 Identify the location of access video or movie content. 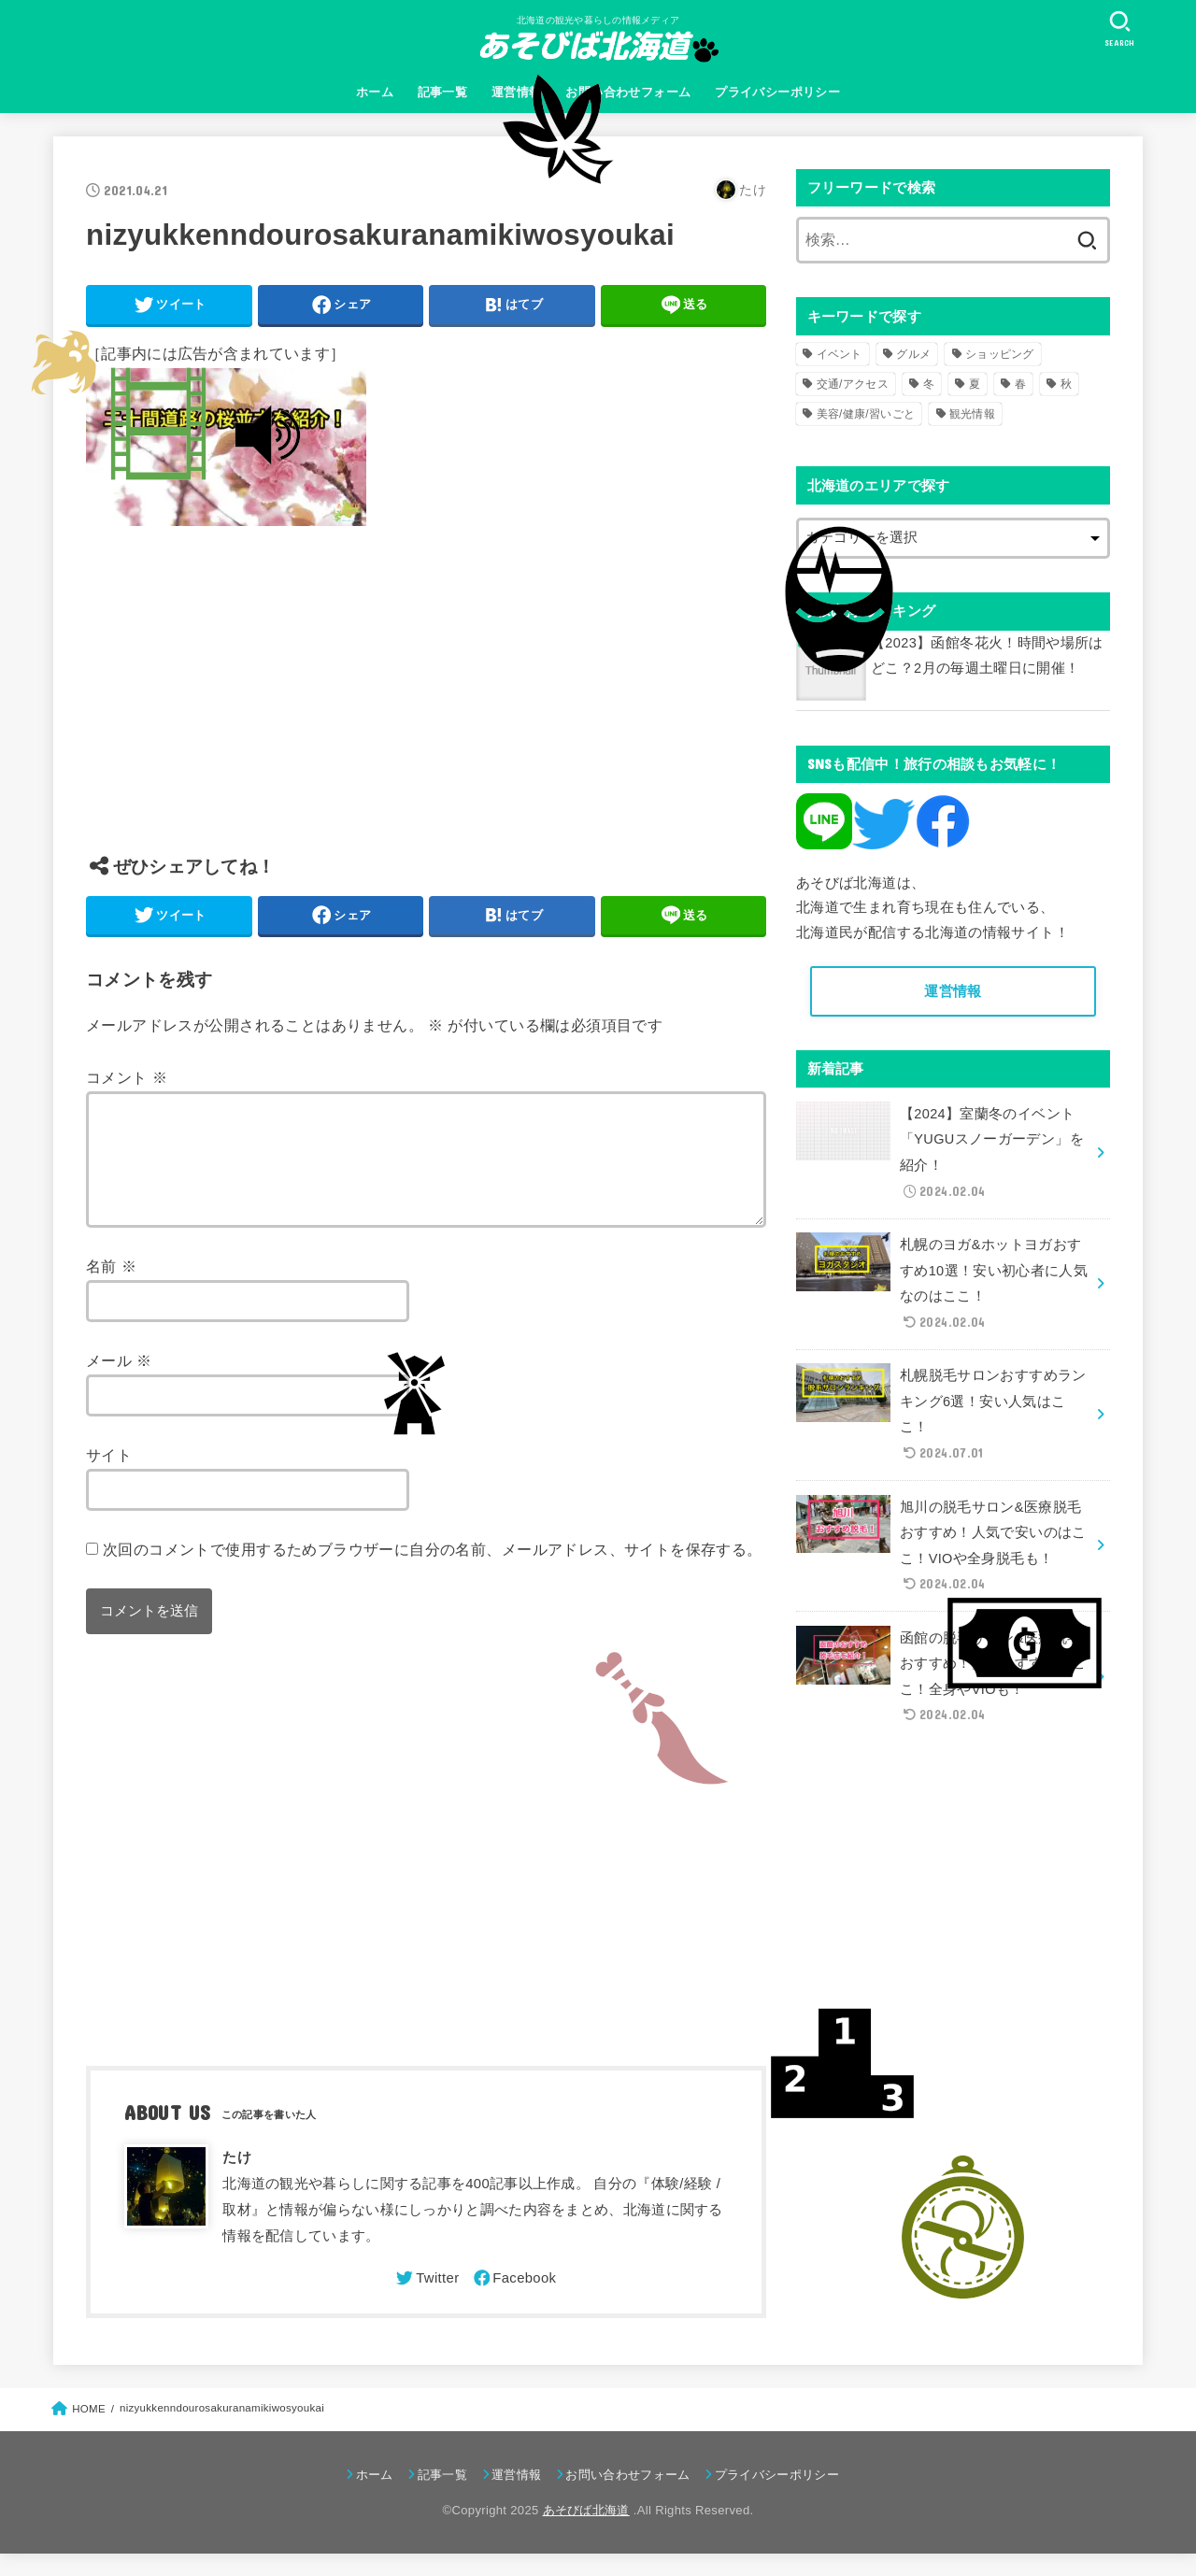
(158, 423).